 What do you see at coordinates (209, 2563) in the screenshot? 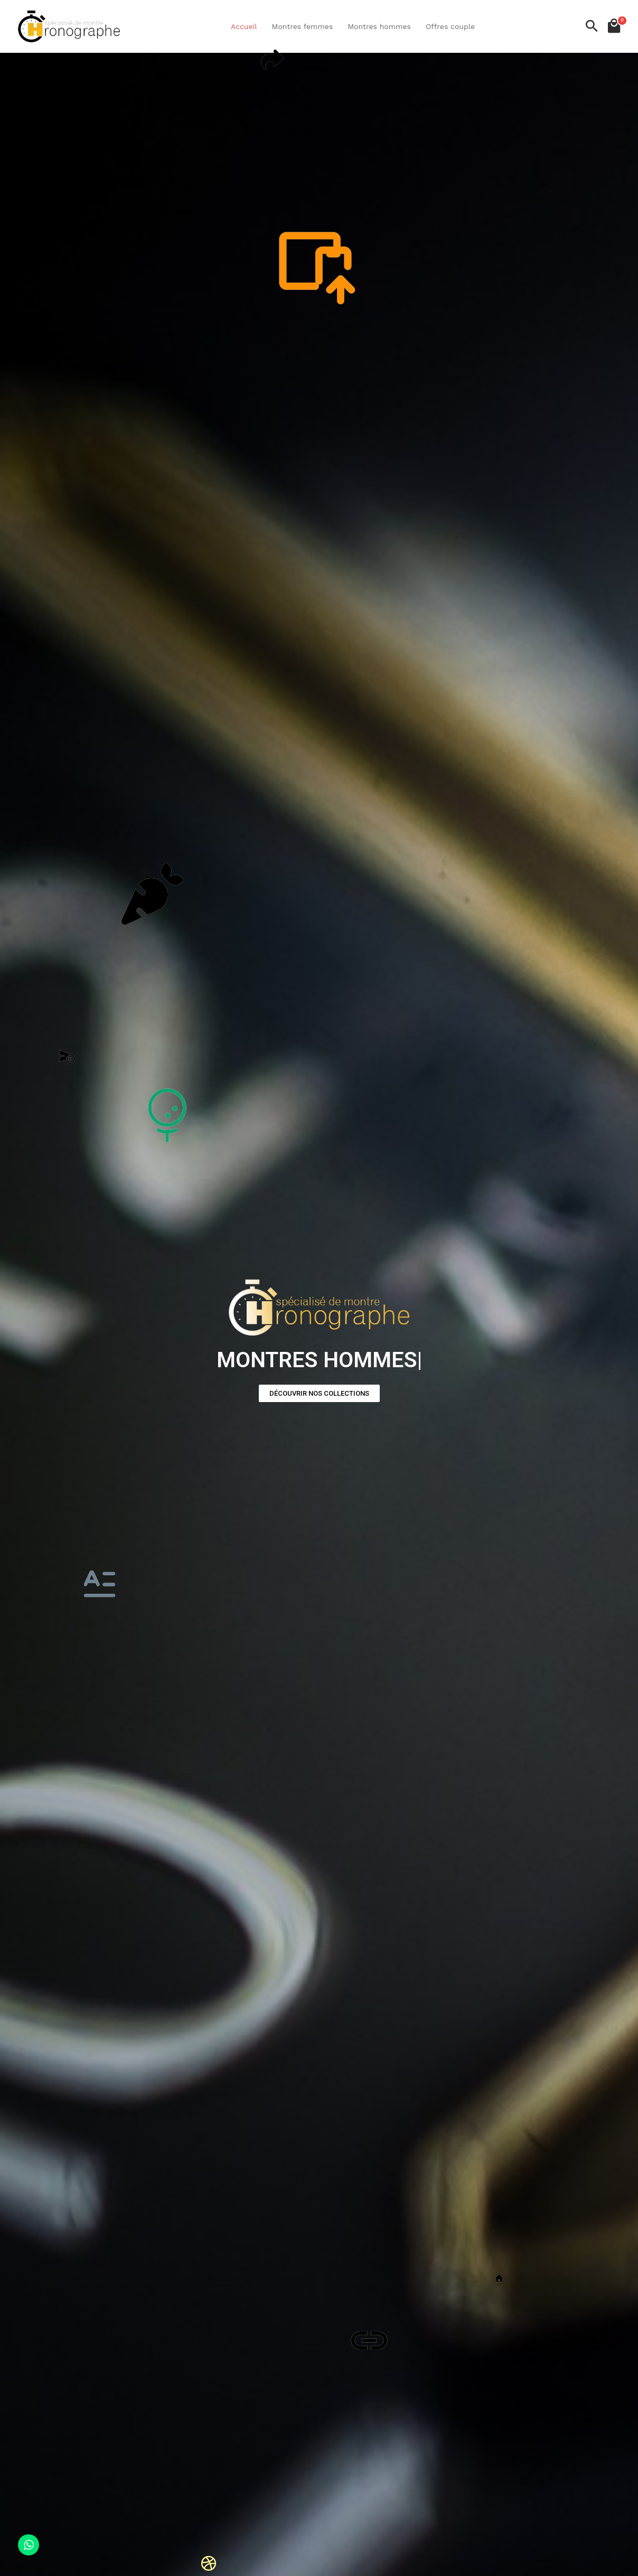
I see `visit dribbble profile or portfolio` at bounding box center [209, 2563].